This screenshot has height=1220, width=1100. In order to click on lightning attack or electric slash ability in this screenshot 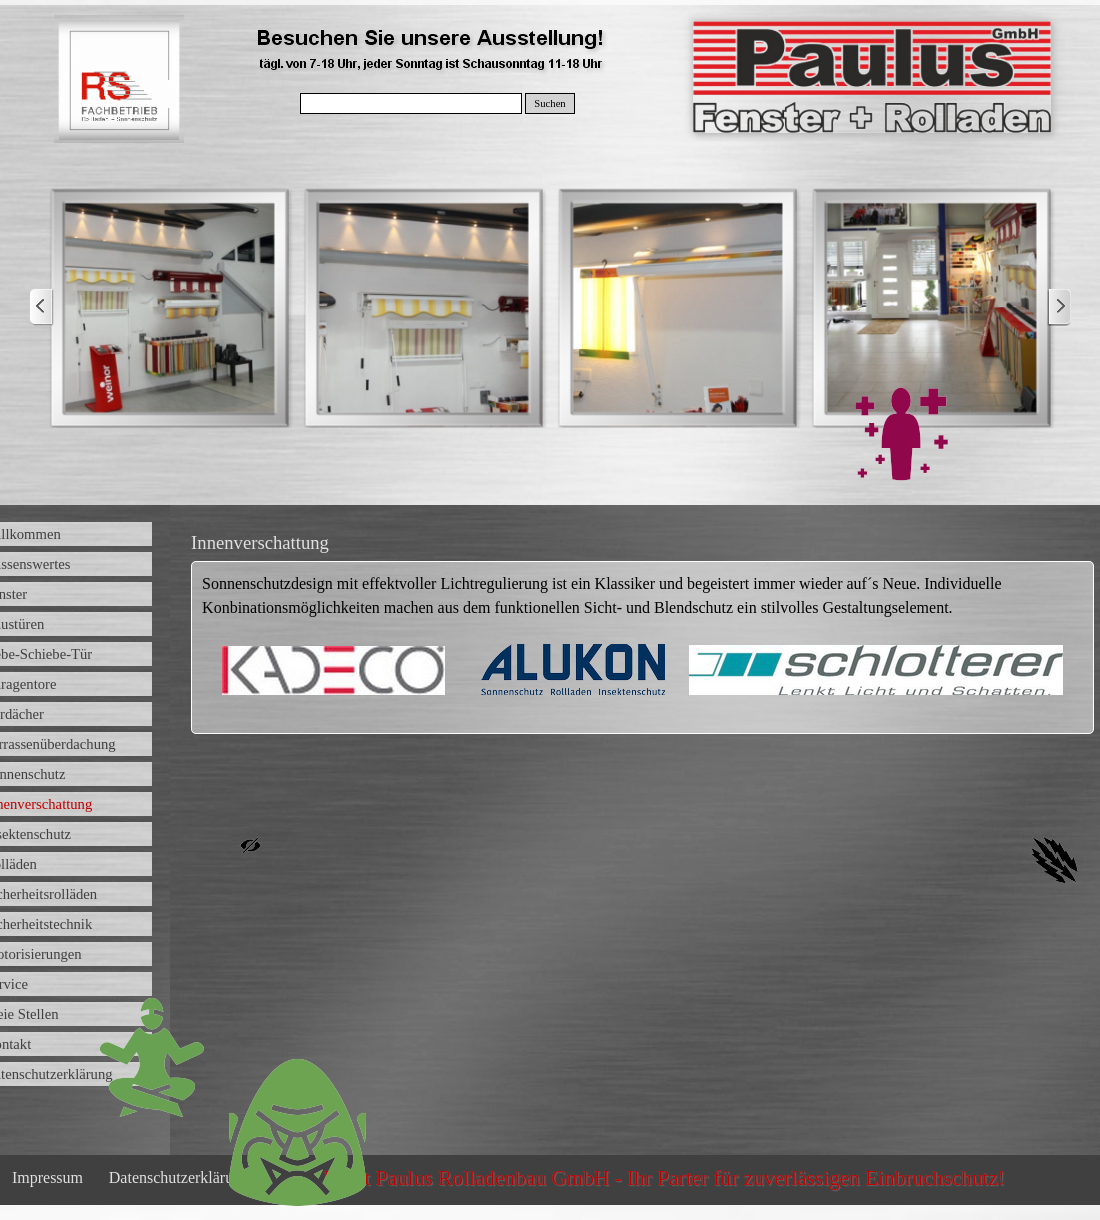, I will do `click(1054, 859)`.